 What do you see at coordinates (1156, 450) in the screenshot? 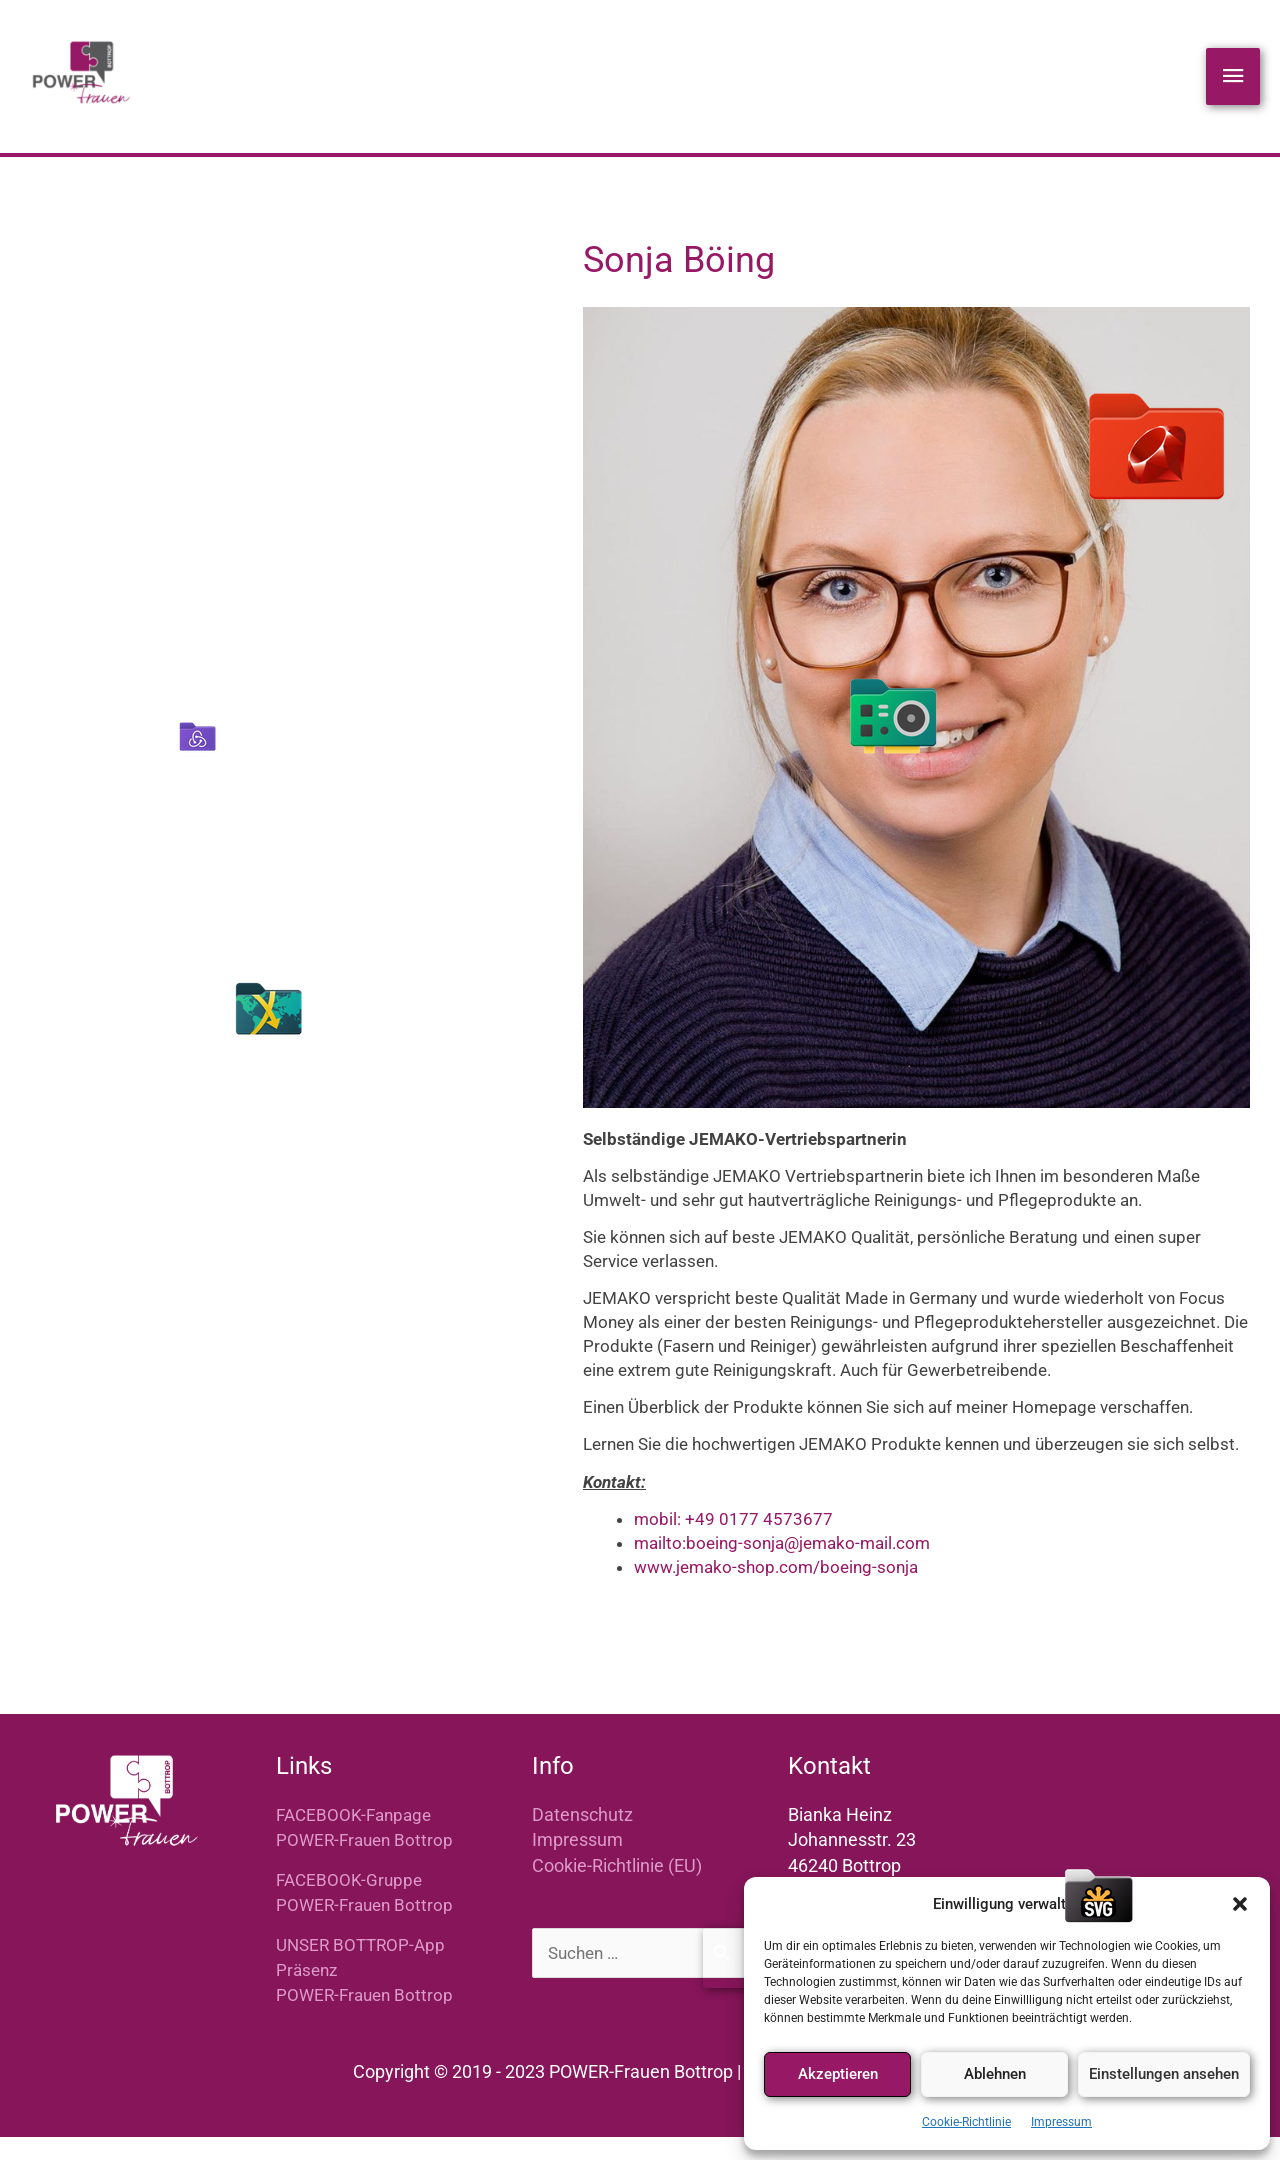
I see `folder containing ruby programming files` at bounding box center [1156, 450].